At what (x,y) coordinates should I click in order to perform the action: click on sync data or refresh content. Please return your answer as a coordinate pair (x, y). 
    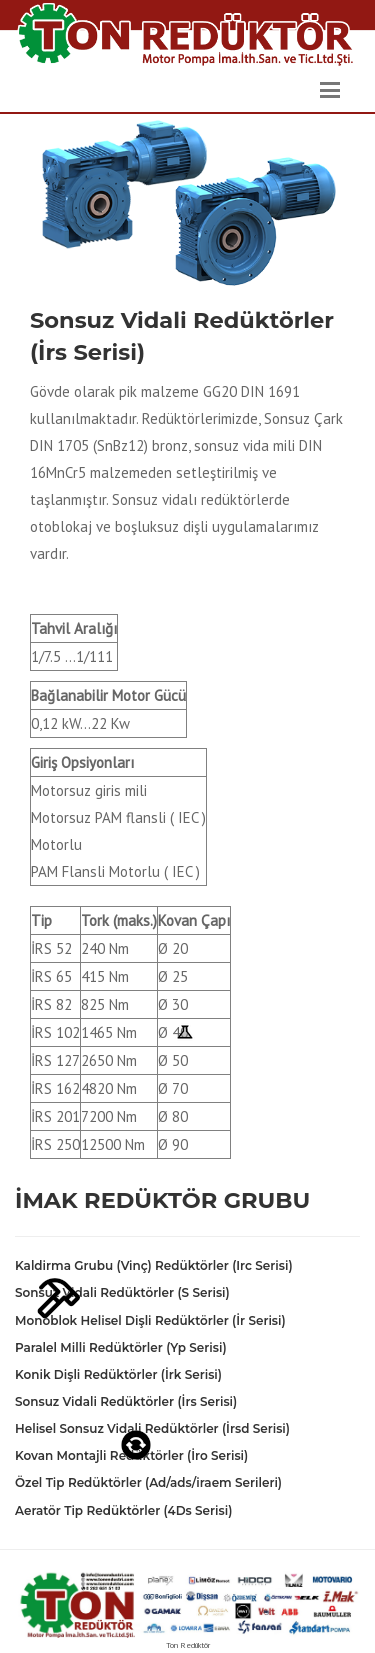
    Looking at the image, I should click on (136, 1445).